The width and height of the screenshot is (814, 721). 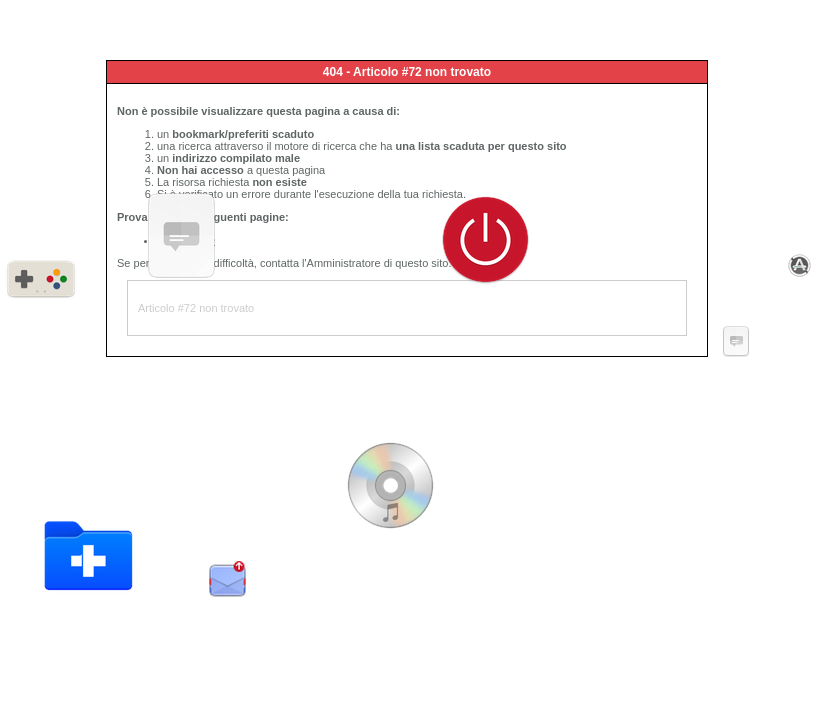 What do you see at coordinates (41, 279) in the screenshot?
I see `indicates a connected game controller` at bounding box center [41, 279].